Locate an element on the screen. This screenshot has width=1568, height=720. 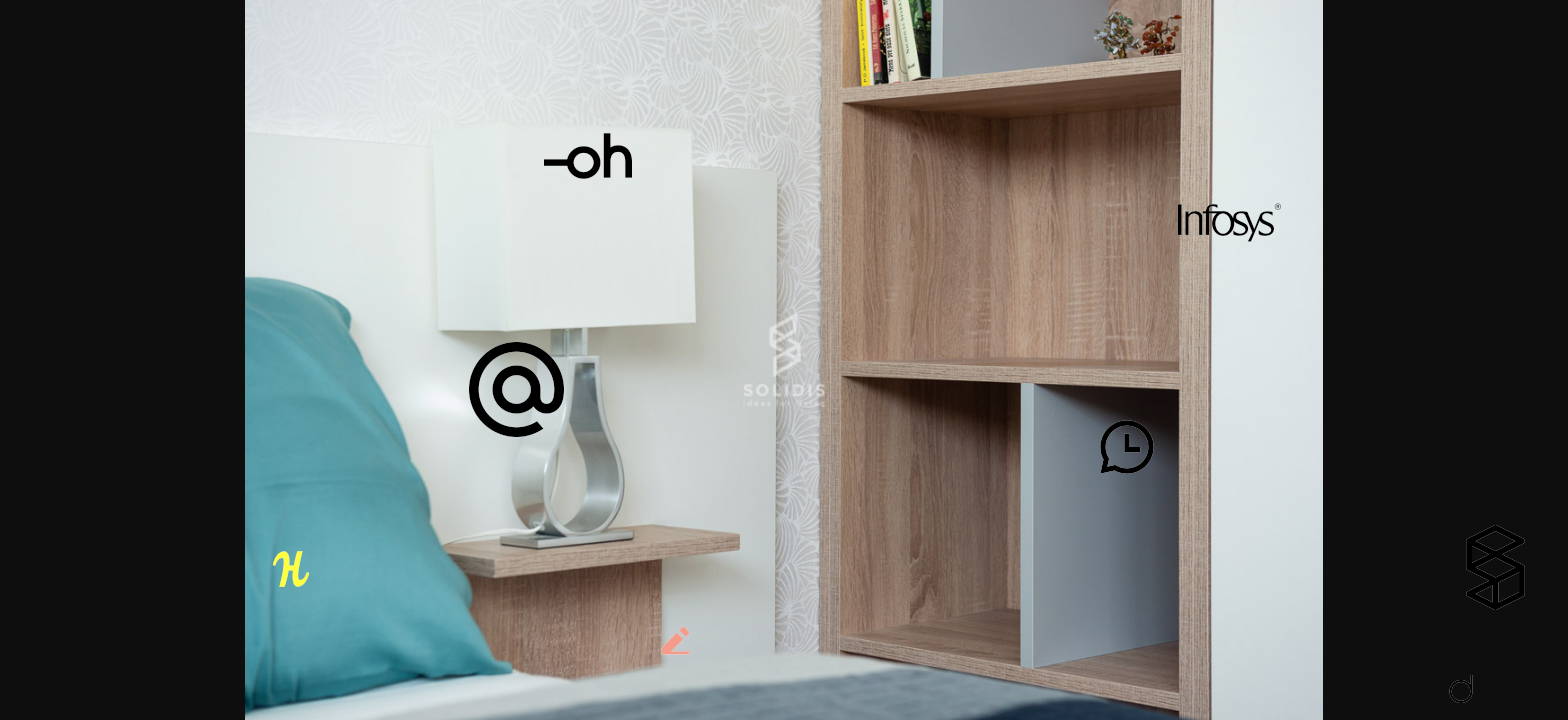
open mail.ru email service is located at coordinates (516, 389).